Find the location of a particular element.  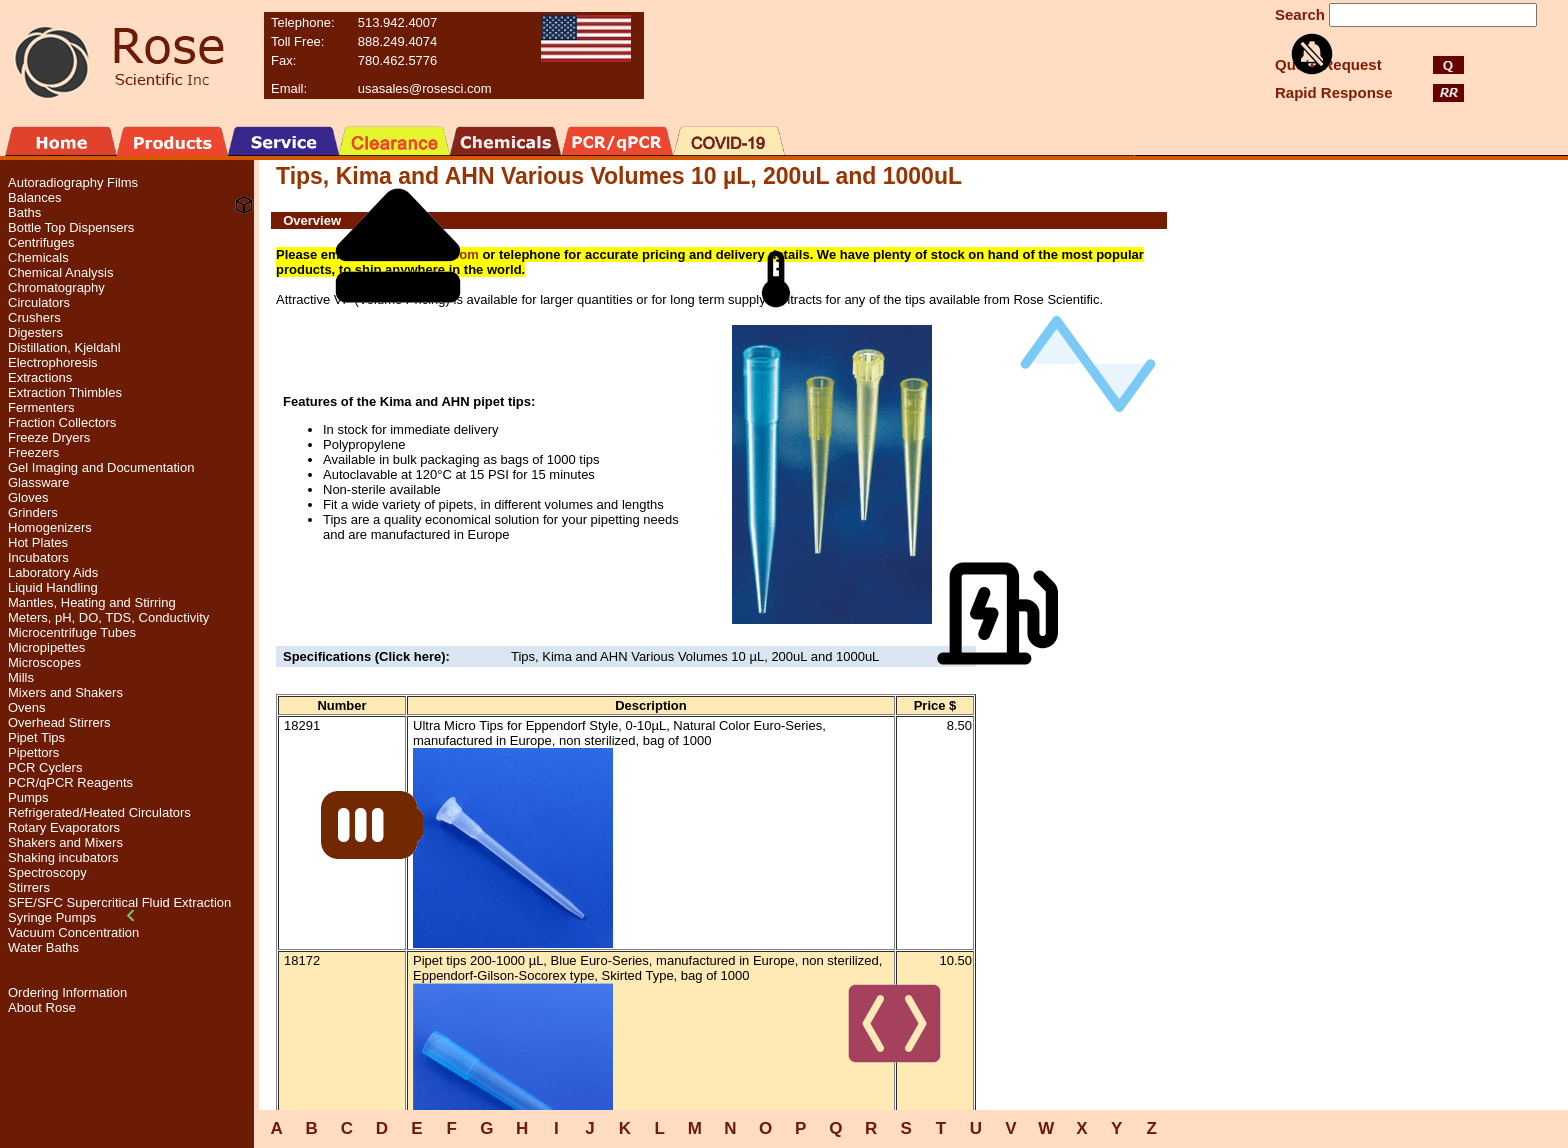

view 3D model or object is located at coordinates (244, 205).